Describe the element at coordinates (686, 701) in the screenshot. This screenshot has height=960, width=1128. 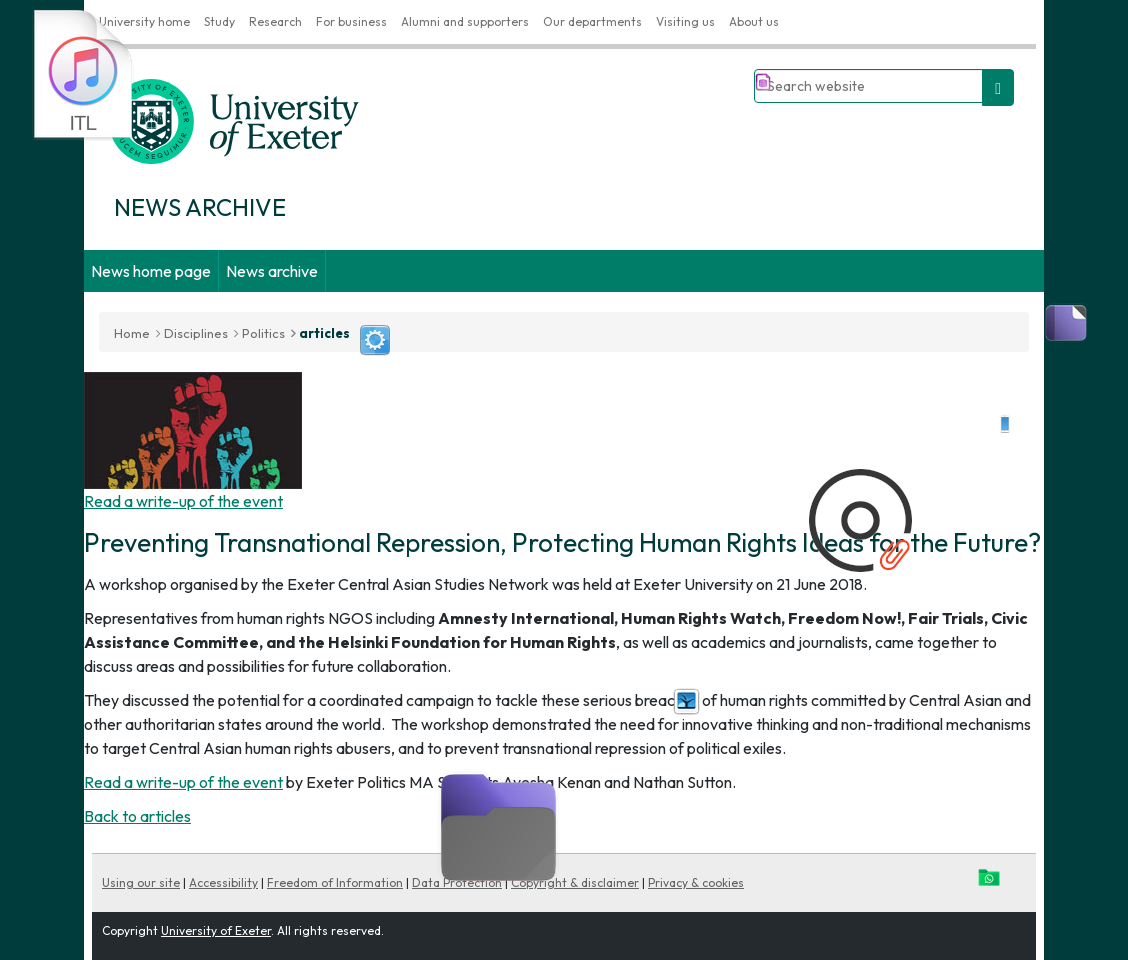
I see `open Shotwell photo manager` at that location.